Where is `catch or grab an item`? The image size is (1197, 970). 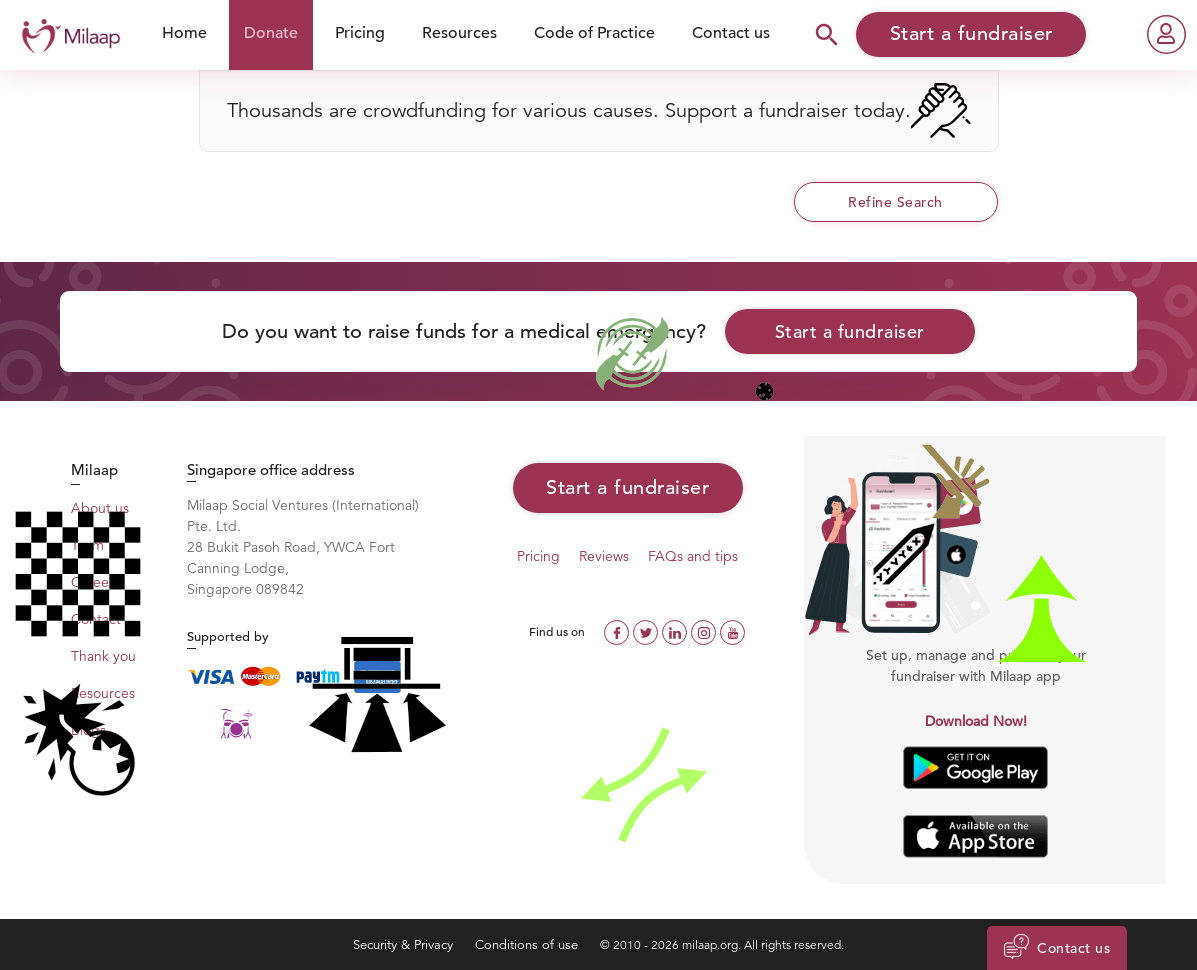
catch or grab an item is located at coordinates (955, 481).